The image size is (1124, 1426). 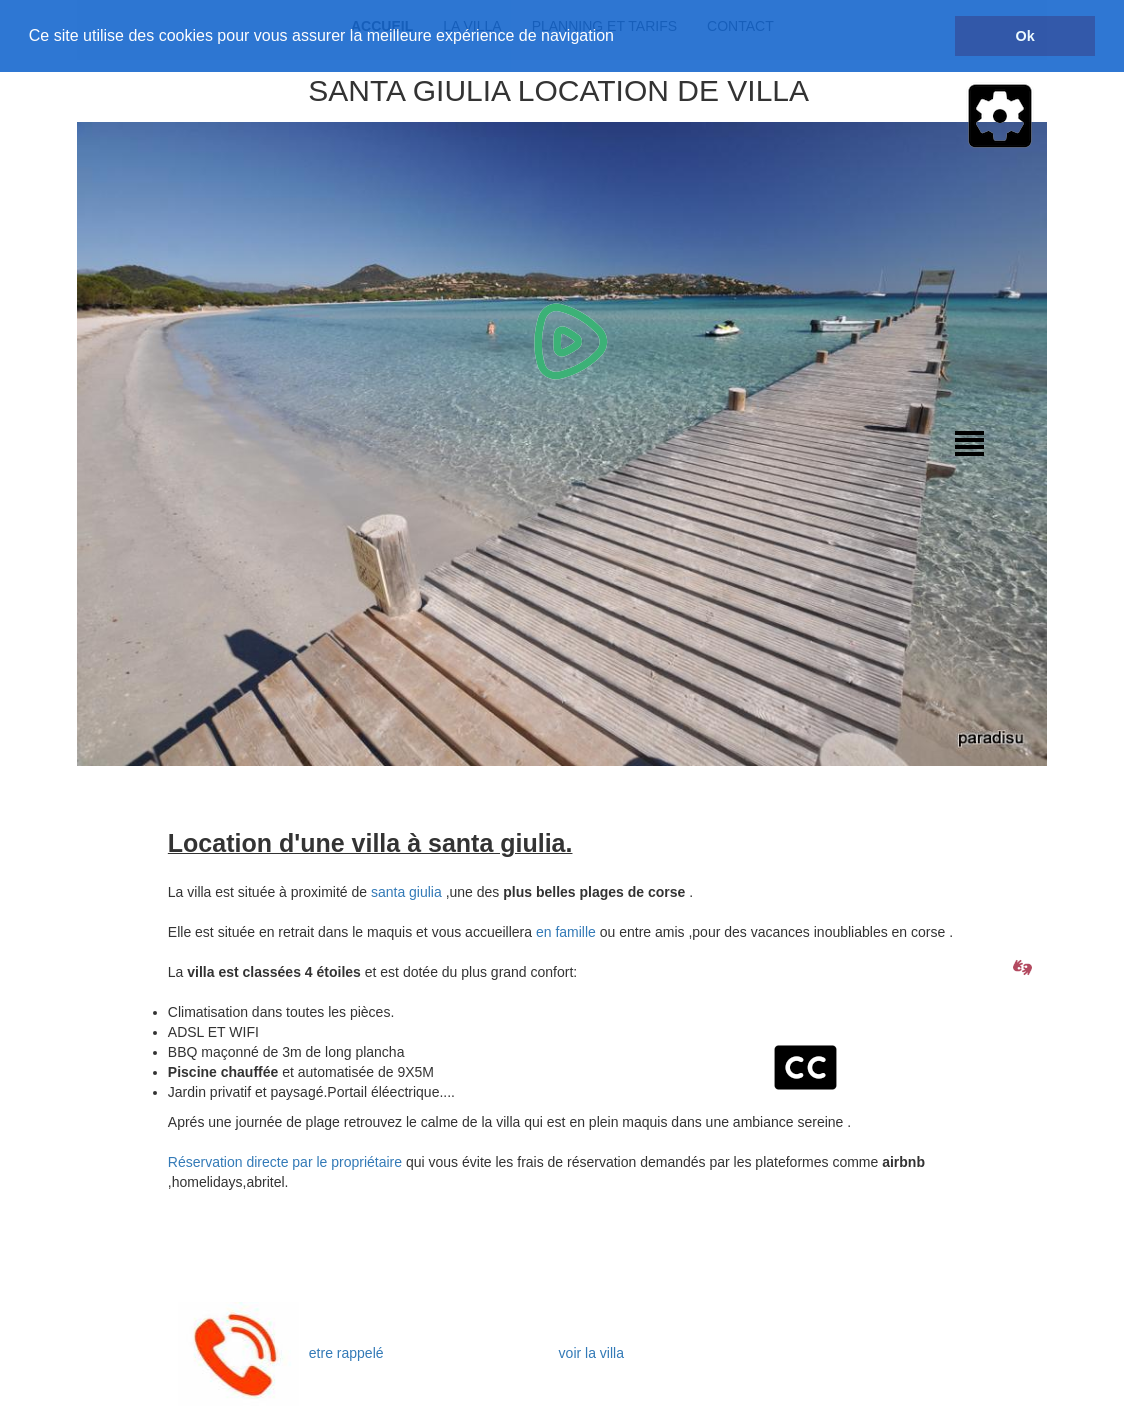 I want to click on access ASL interpretation services, so click(x=1022, y=967).